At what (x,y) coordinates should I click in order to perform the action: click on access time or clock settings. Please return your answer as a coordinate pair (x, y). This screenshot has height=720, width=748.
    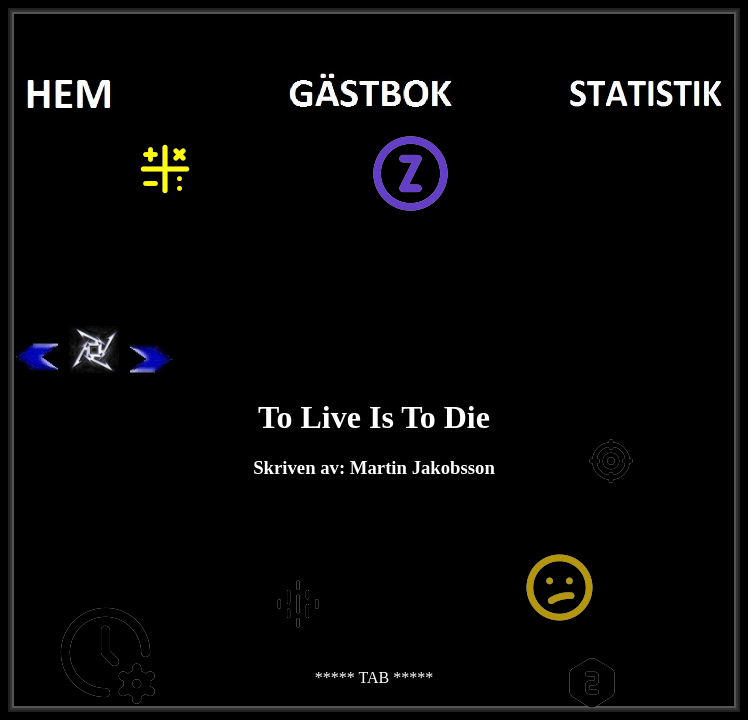
    Looking at the image, I should click on (105, 652).